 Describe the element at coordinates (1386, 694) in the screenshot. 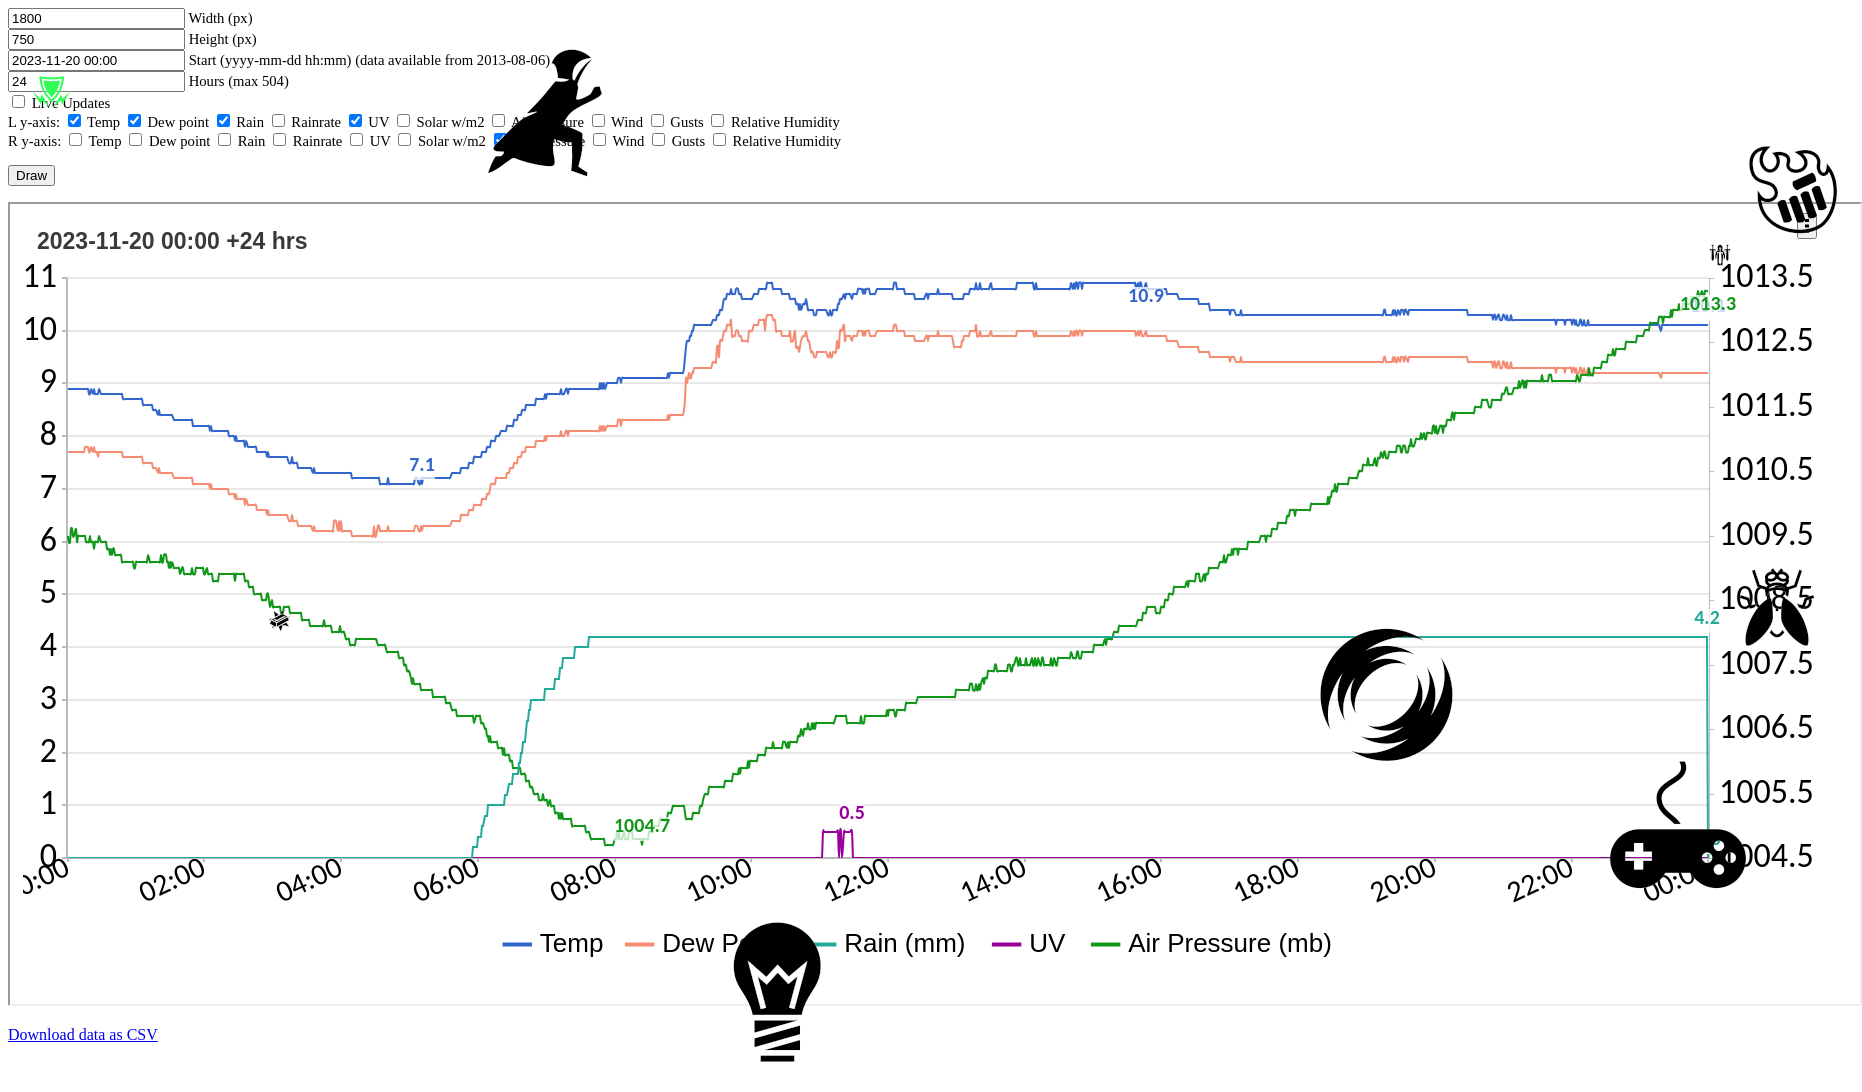

I see `indicates sound or audio resonance effect` at that location.